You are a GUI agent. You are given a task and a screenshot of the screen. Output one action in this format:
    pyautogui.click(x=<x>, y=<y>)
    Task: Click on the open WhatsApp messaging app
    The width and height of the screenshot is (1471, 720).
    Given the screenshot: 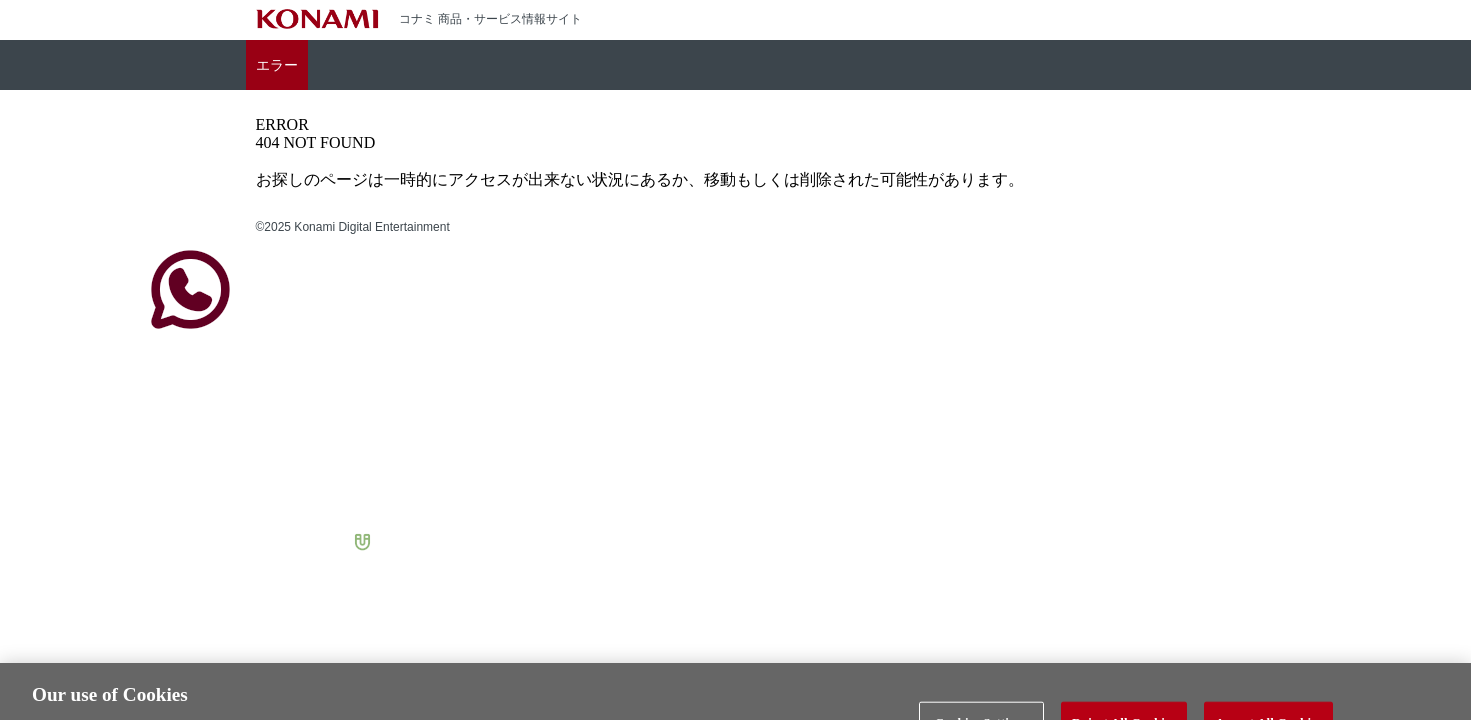 What is the action you would take?
    pyautogui.click(x=190, y=289)
    